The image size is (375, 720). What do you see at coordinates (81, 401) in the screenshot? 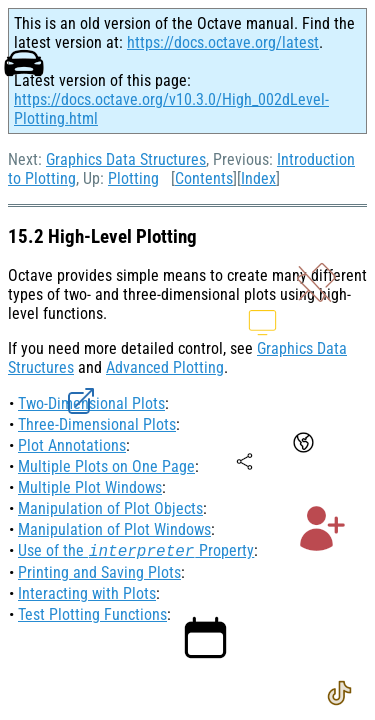
I see `open link in a new tab or window` at bounding box center [81, 401].